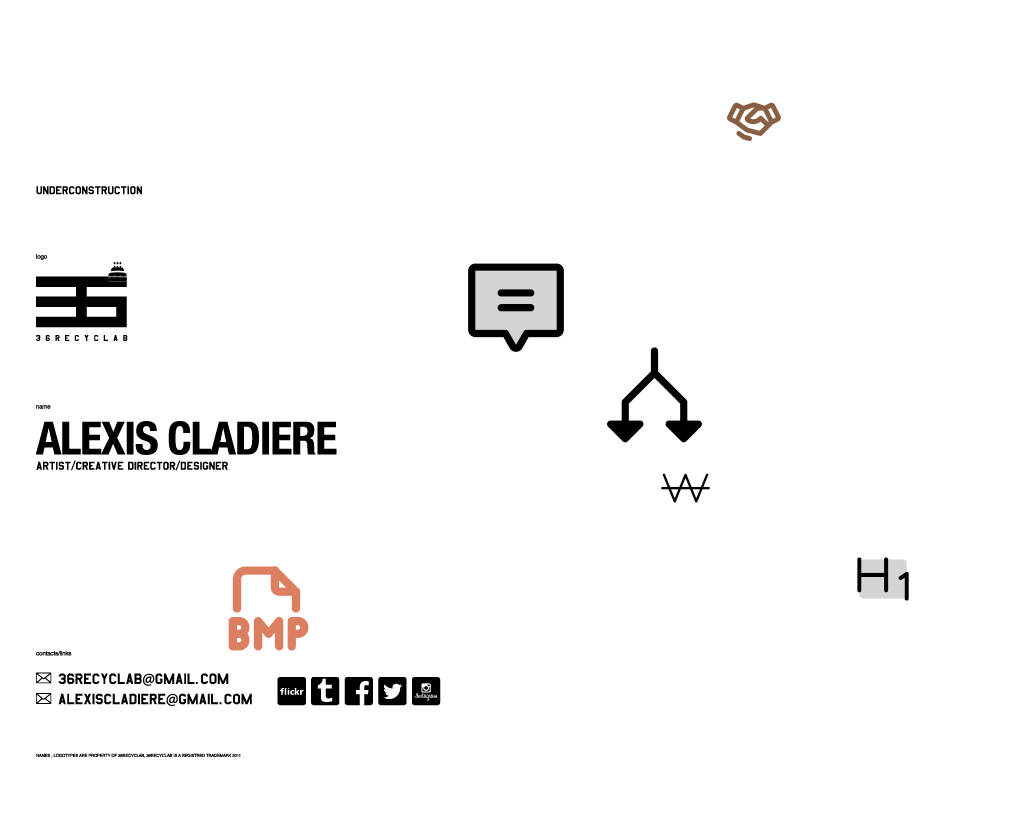 The width and height of the screenshot is (1032, 836). What do you see at coordinates (516, 304) in the screenshot?
I see `open chat or messaging` at bounding box center [516, 304].